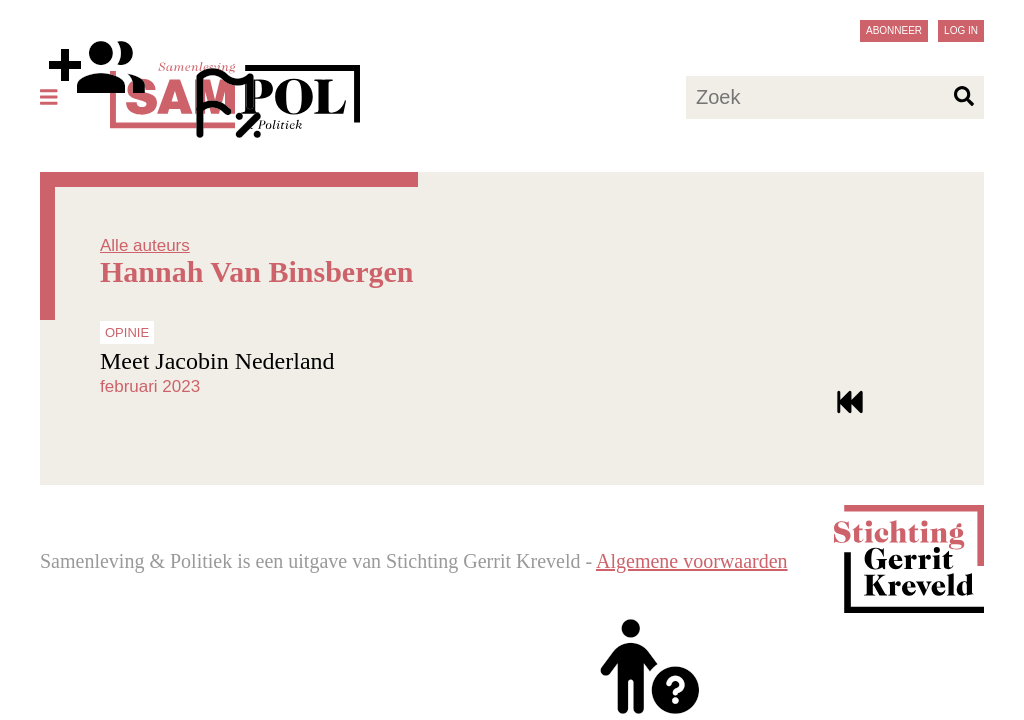 The image size is (1024, 720). Describe the element at coordinates (850, 402) in the screenshot. I see `skip to previous track` at that location.